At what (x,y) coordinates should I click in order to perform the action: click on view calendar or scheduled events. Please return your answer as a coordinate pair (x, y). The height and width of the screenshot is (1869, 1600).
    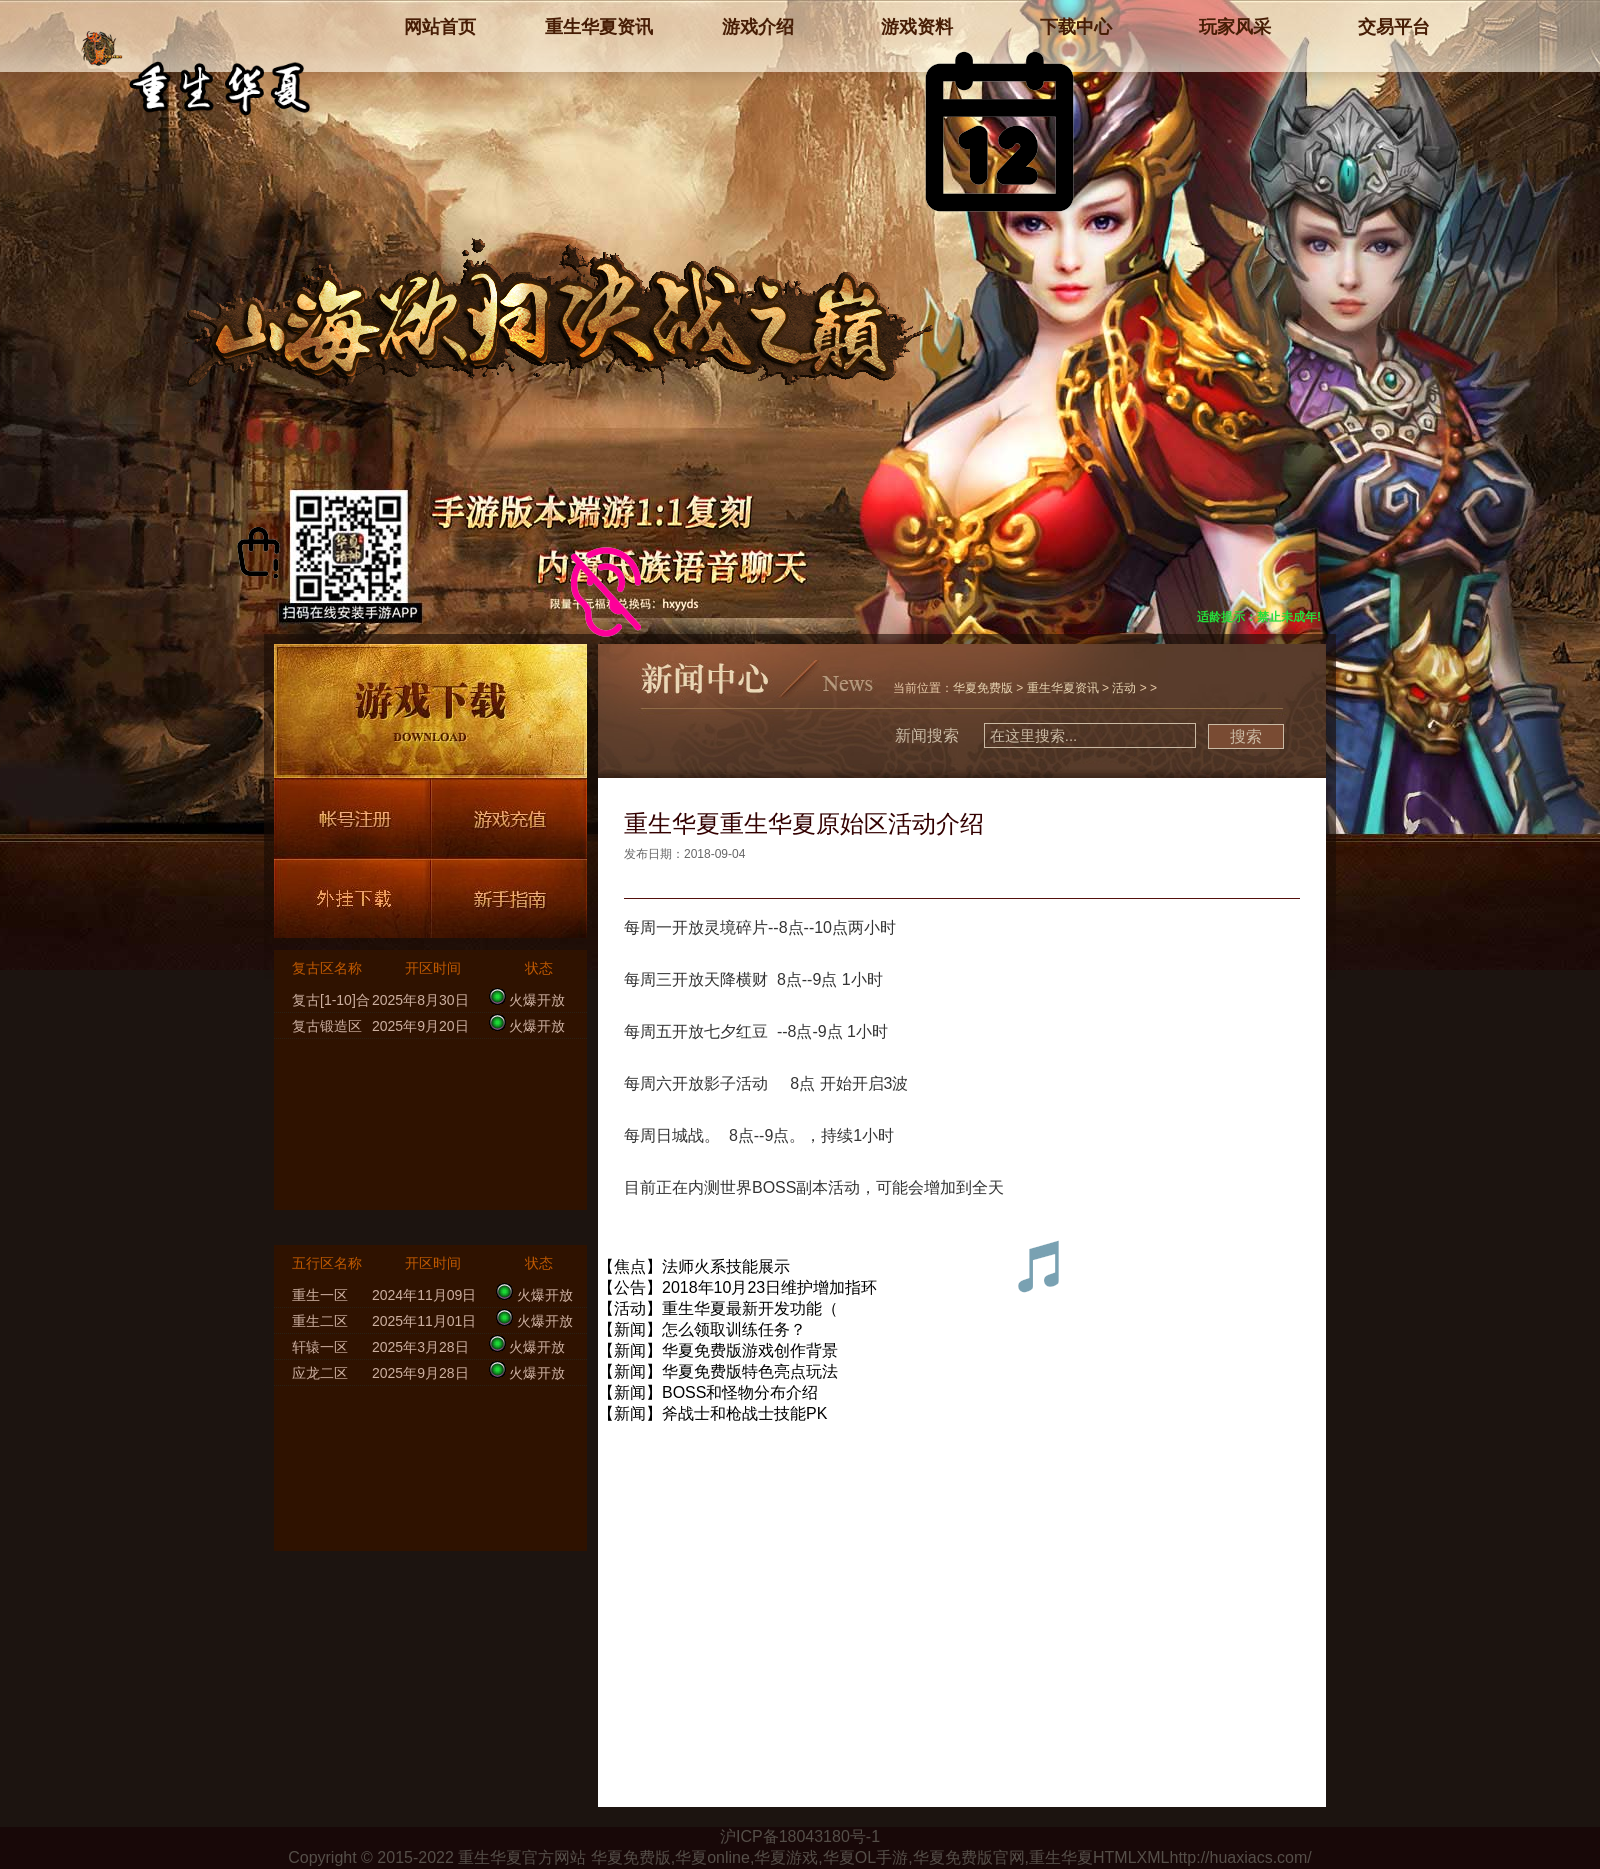
    Looking at the image, I should click on (999, 137).